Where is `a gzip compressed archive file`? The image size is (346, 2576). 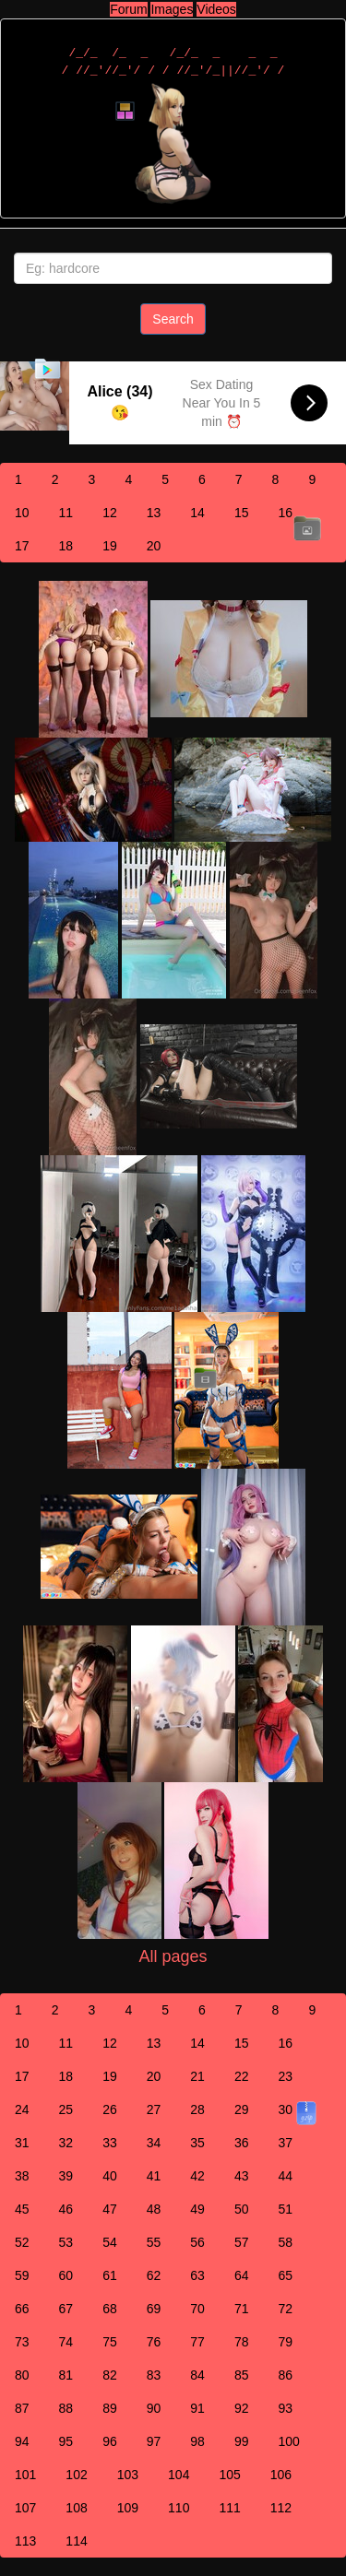 a gzip compressed archive file is located at coordinates (306, 2113).